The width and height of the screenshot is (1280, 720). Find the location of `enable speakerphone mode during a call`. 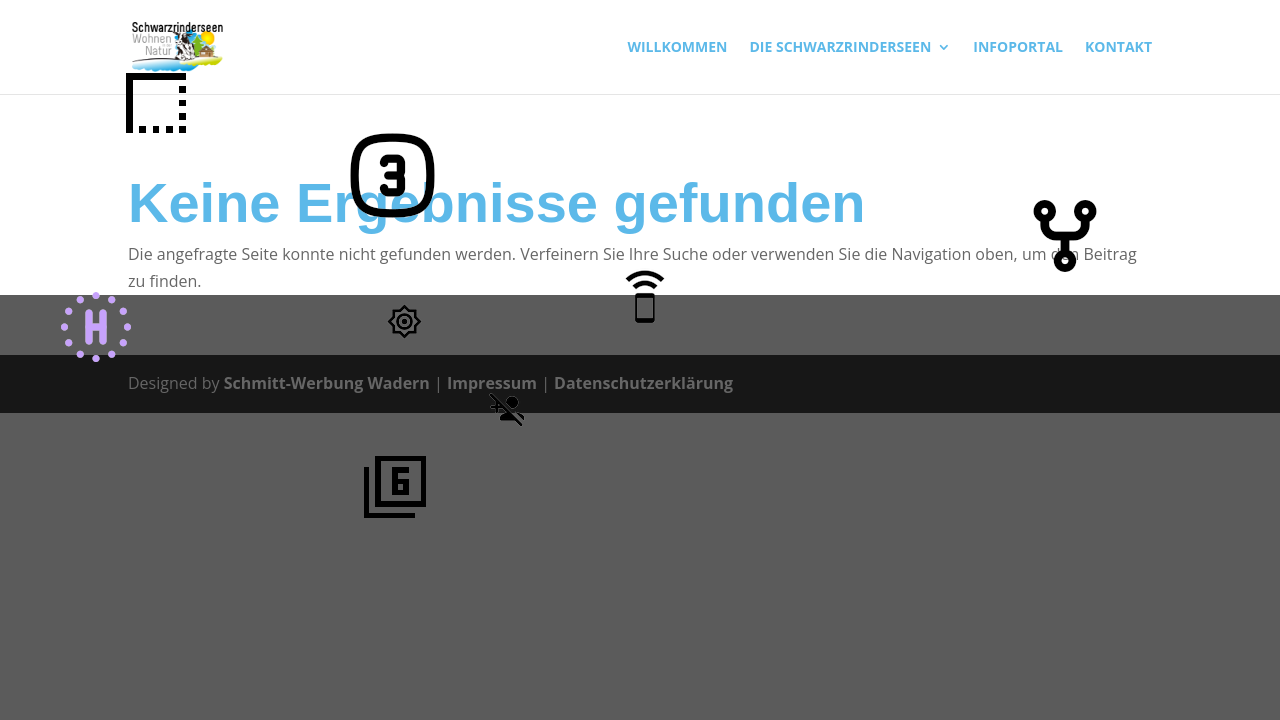

enable speakerphone mode during a call is located at coordinates (645, 298).